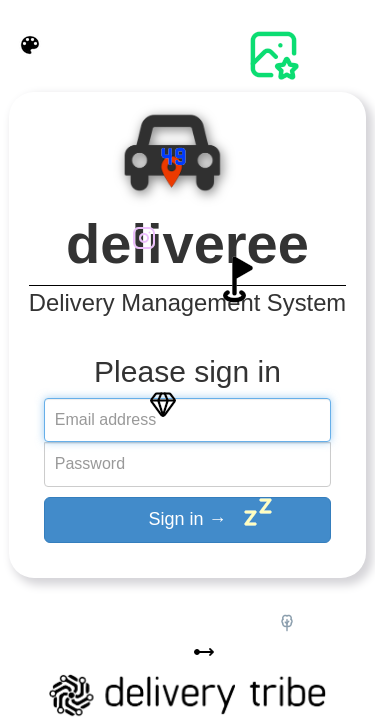 Image resolution: width=375 pixels, height=720 pixels. Describe the element at coordinates (30, 45) in the screenshot. I see `access color or theme customization options` at that location.